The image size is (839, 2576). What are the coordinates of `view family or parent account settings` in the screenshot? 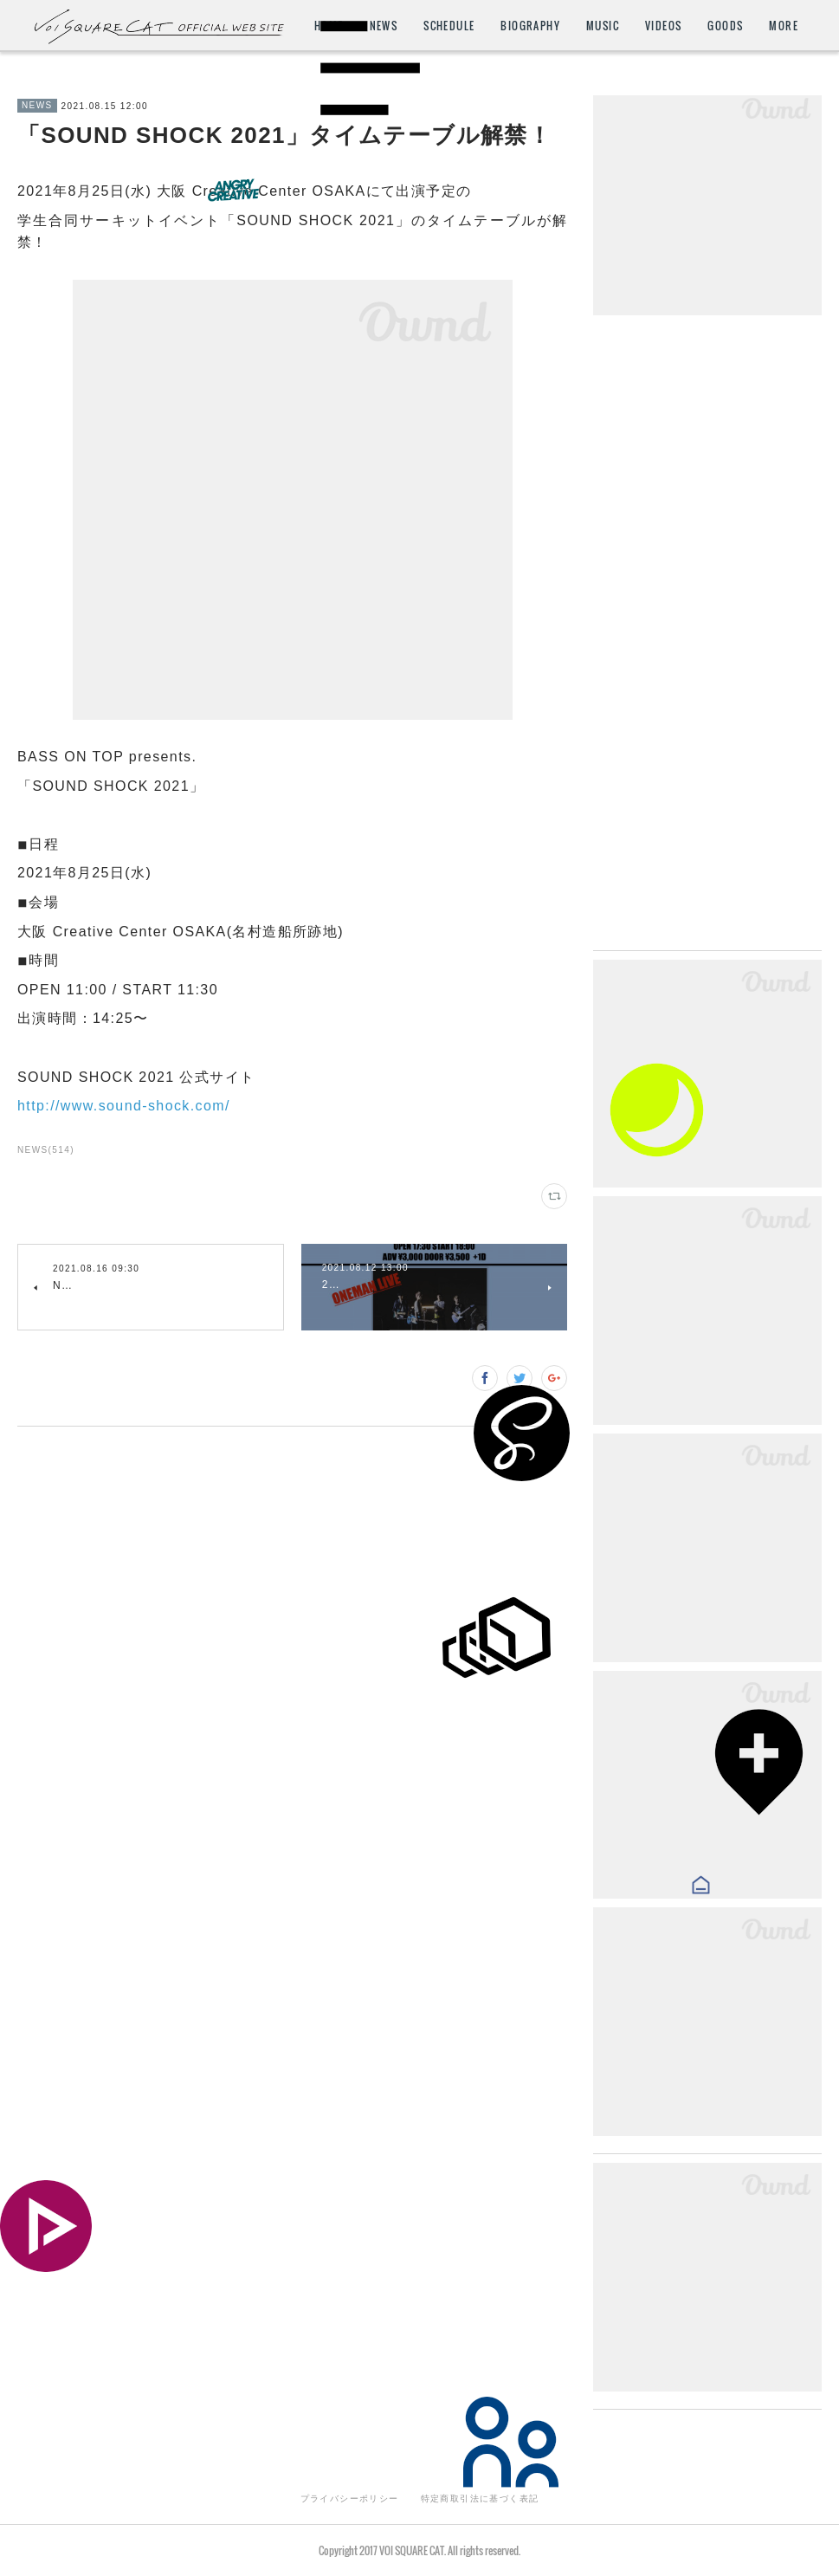 It's located at (511, 2444).